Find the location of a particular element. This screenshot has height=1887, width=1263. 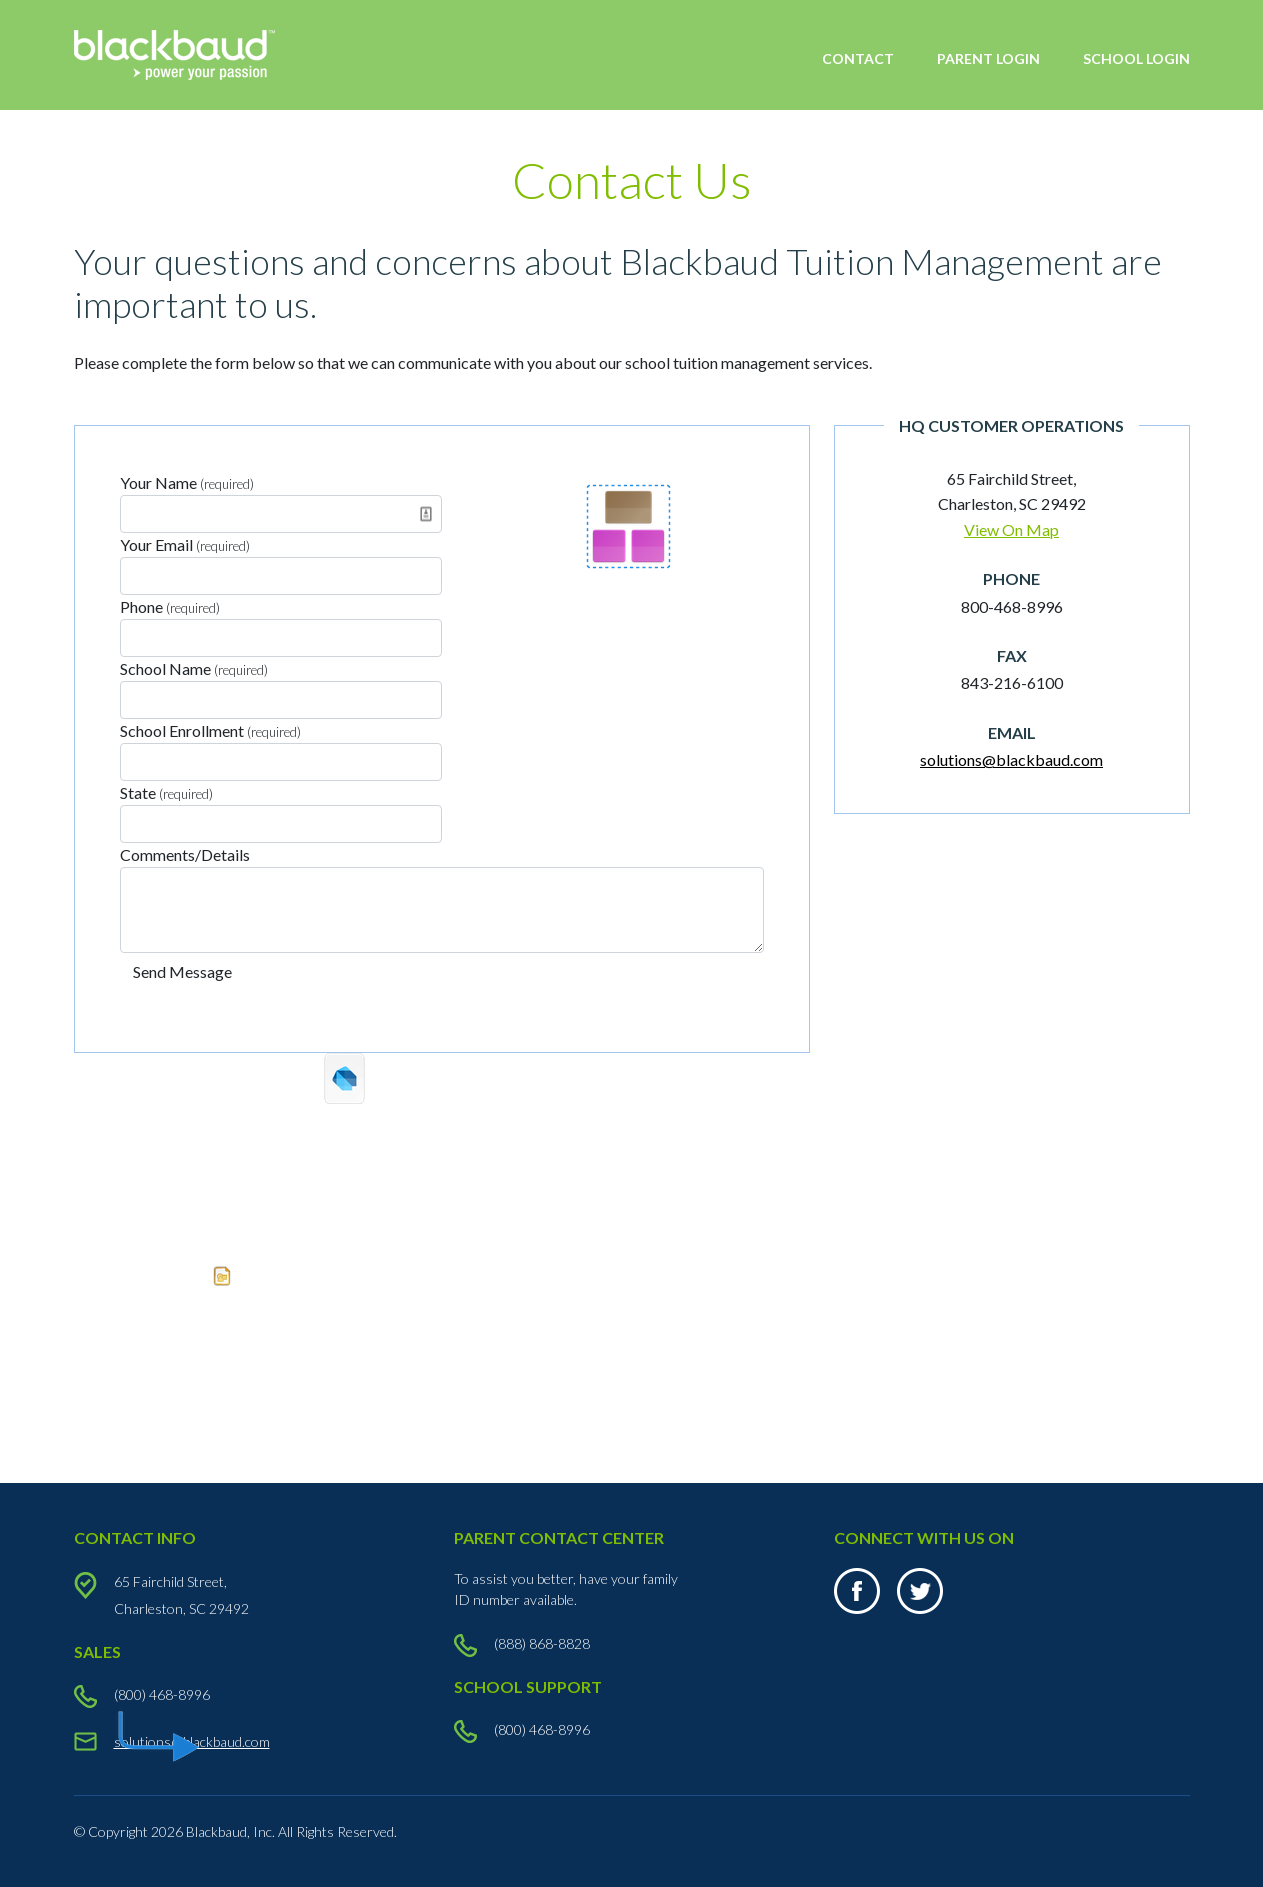

forward this email to another recipient is located at coordinates (160, 1736).